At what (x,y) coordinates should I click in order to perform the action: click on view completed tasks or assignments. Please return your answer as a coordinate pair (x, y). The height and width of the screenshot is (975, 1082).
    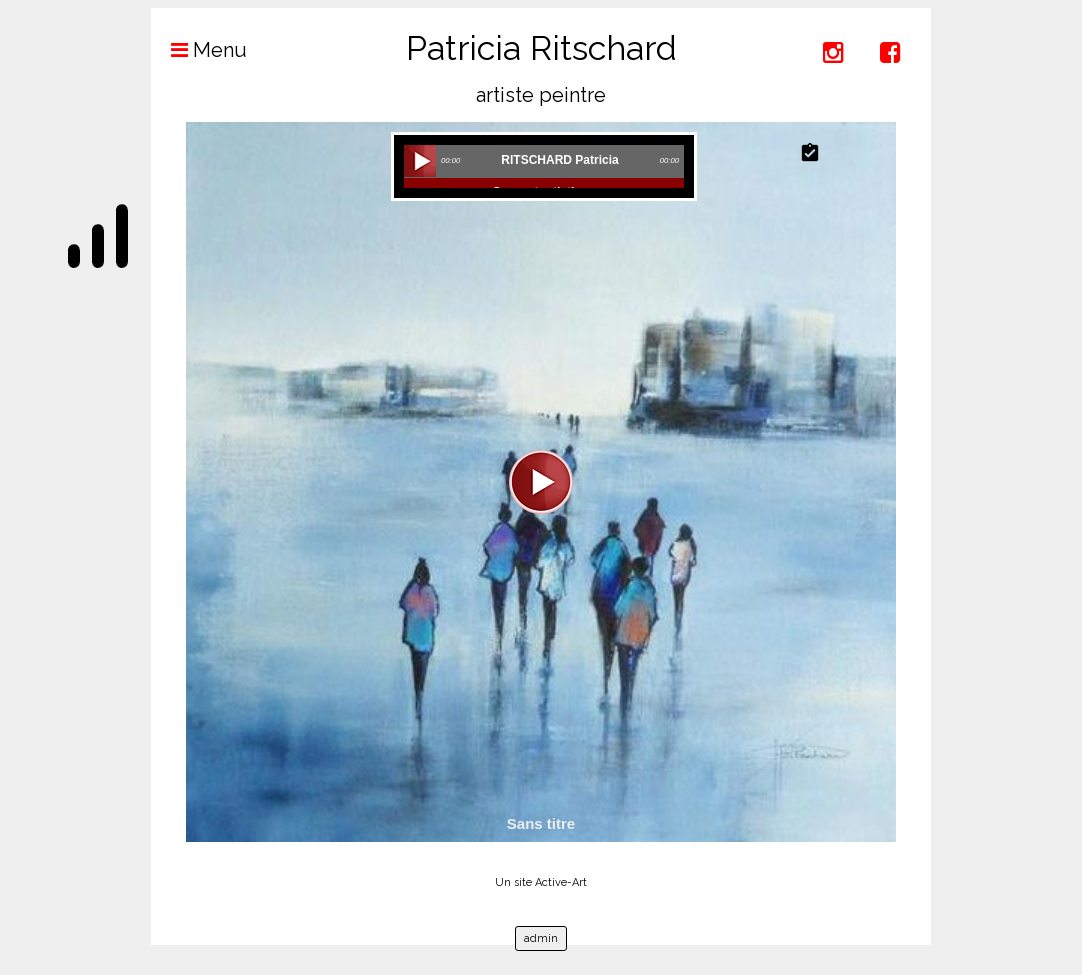
    Looking at the image, I should click on (810, 153).